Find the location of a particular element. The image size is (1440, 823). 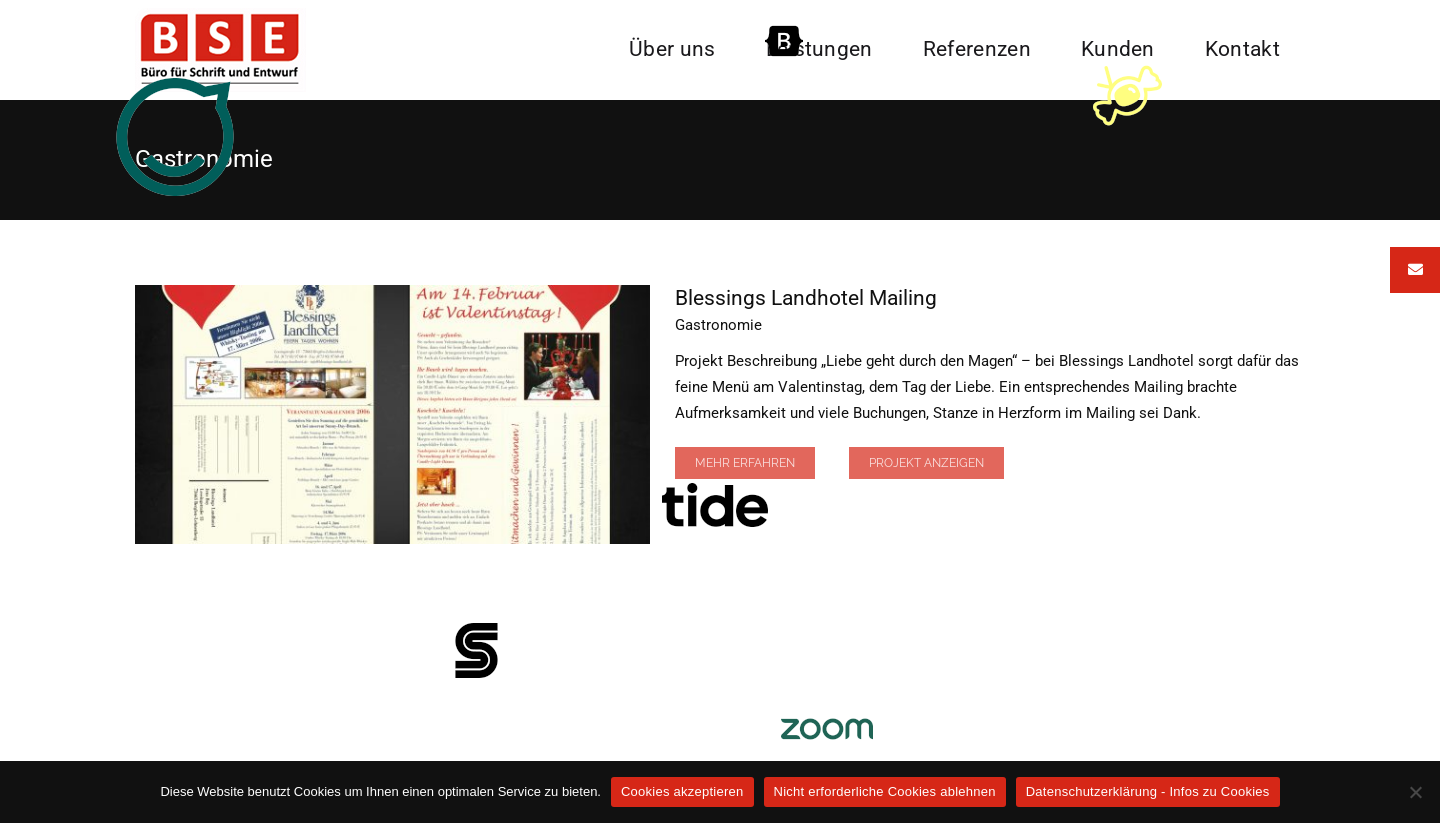

open the Staffbase employee communications app is located at coordinates (175, 137).